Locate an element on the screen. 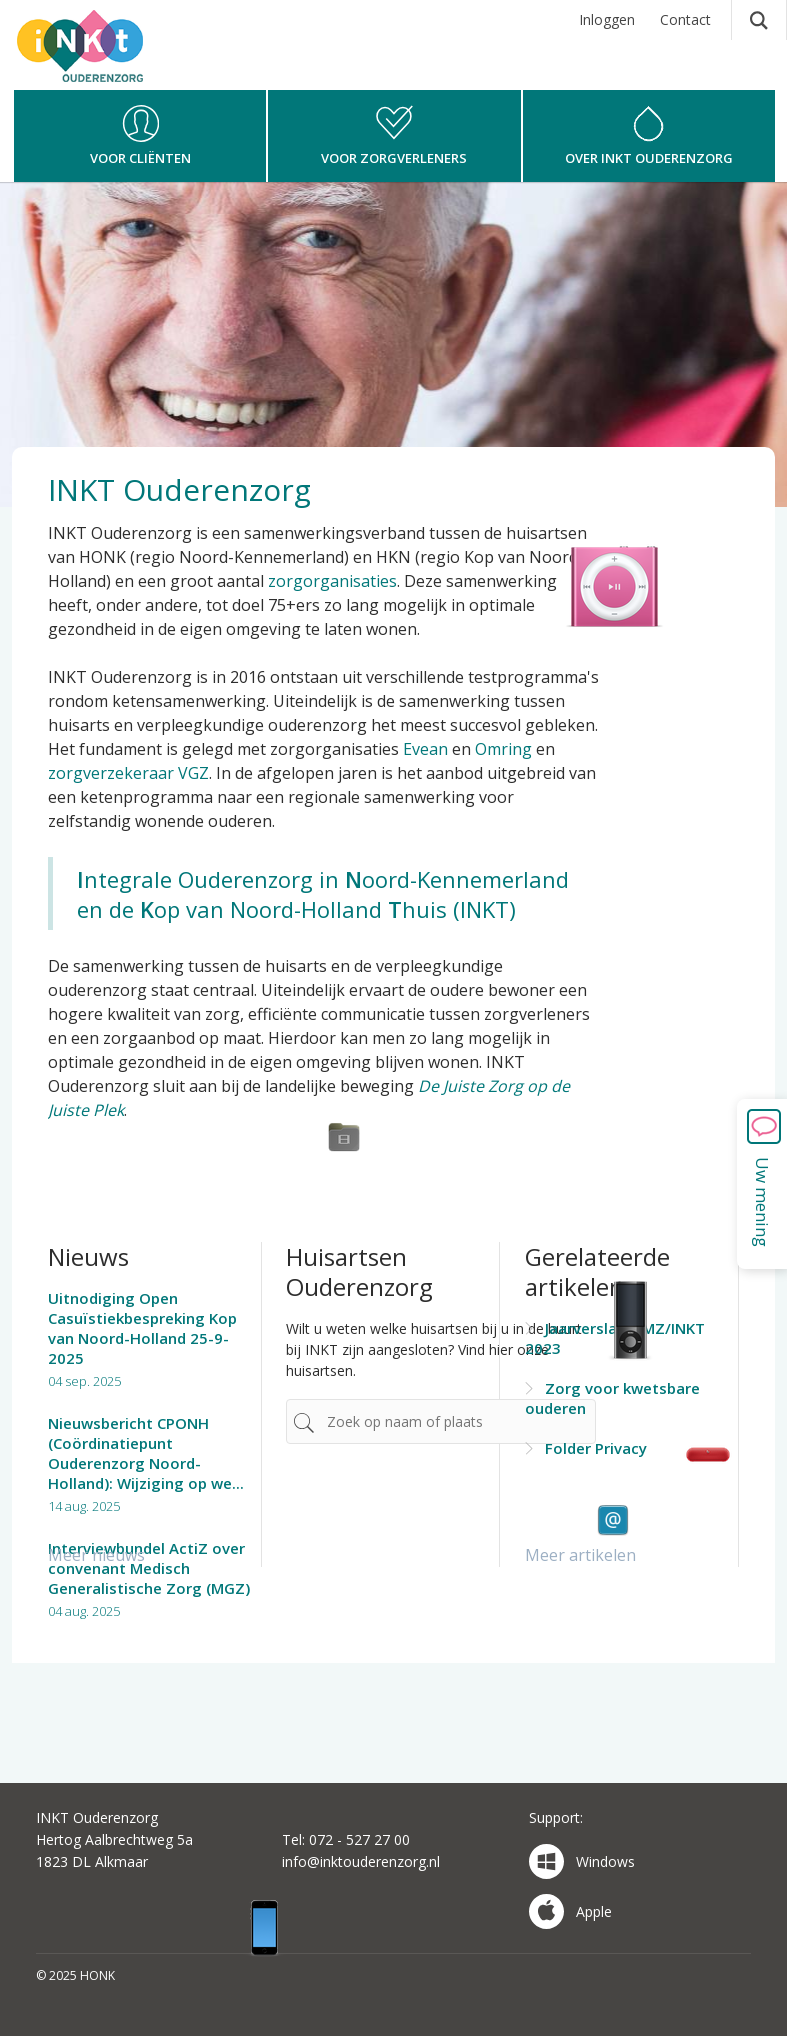  manage connected iPod device is located at coordinates (630, 1321).